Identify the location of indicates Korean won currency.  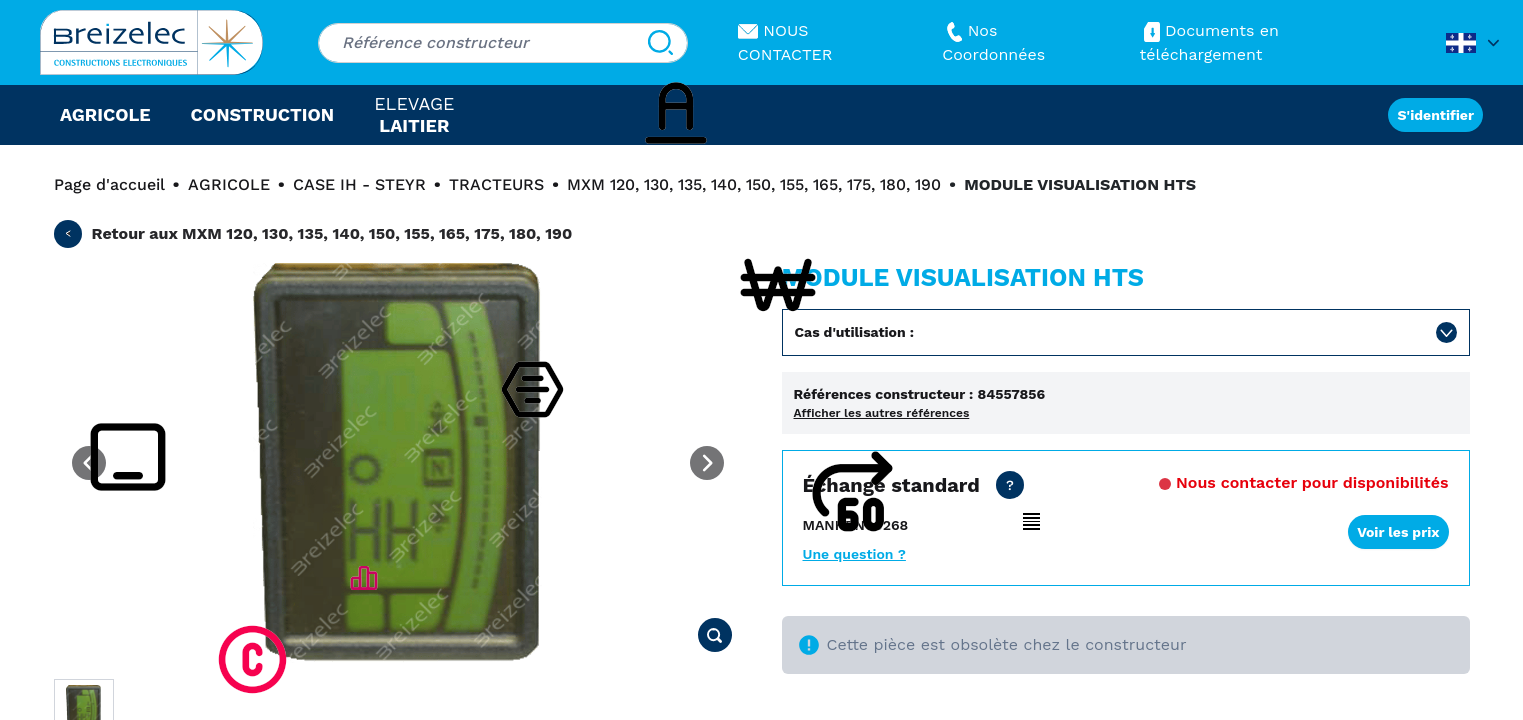
(778, 285).